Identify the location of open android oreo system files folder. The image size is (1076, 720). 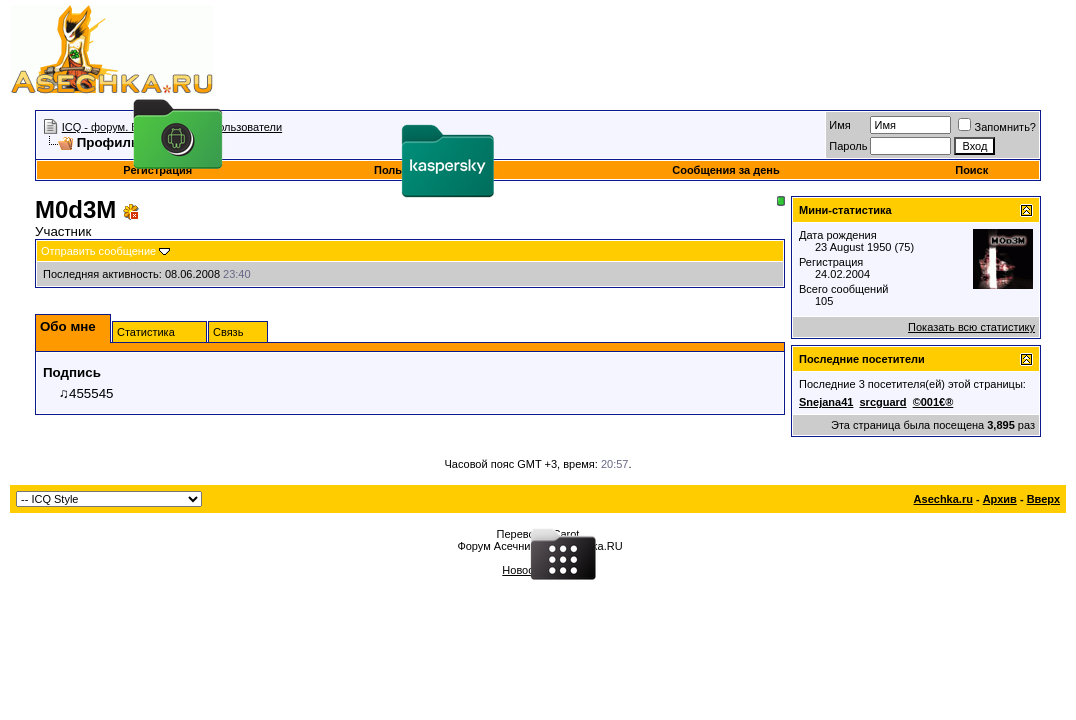
(177, 136).